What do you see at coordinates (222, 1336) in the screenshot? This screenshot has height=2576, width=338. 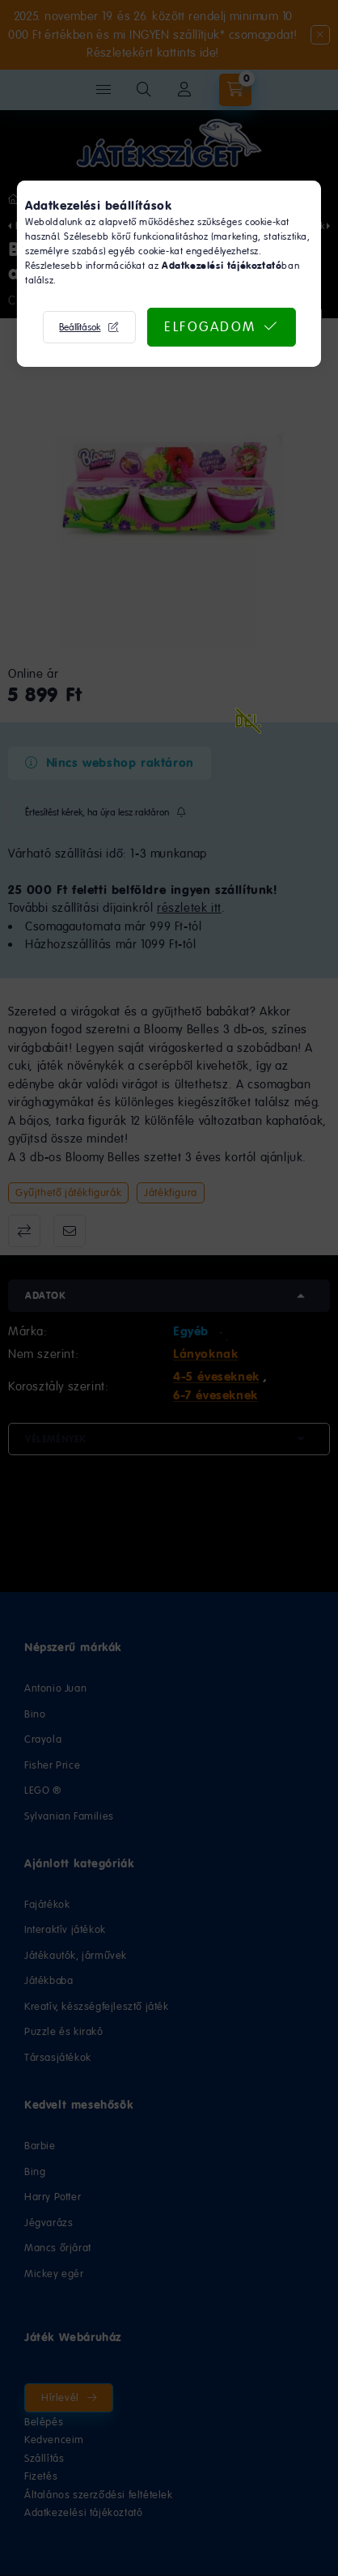 I see `create a new folder` at bounding box center [222, 1336].